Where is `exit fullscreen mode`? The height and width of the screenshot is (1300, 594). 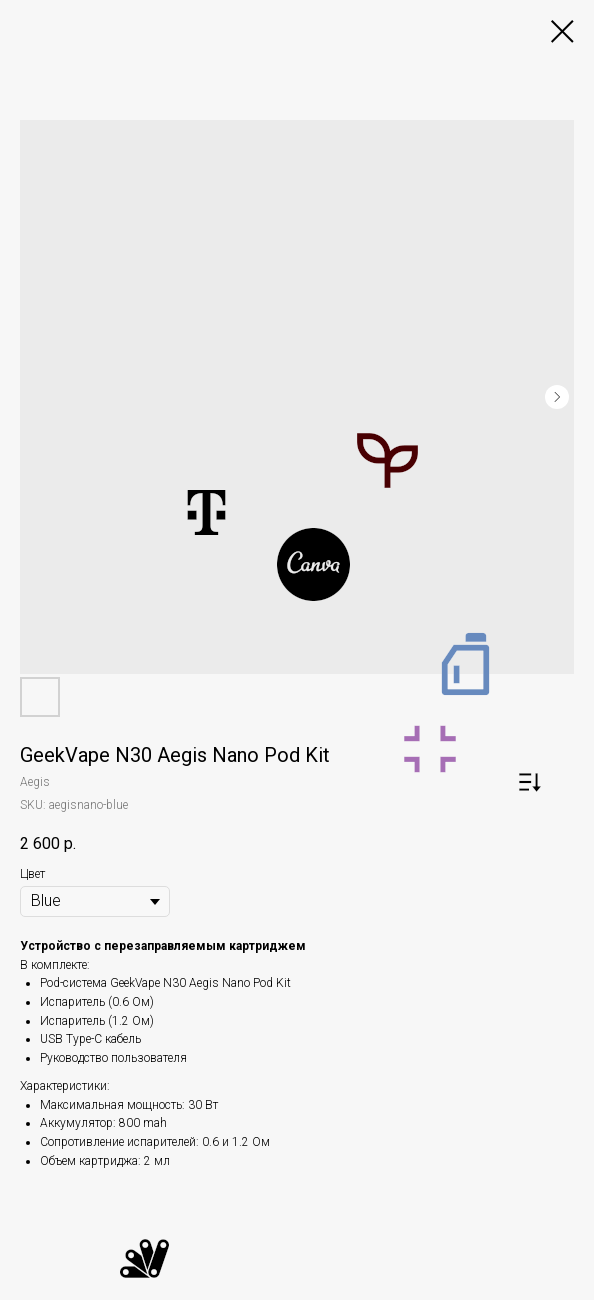 exit fullscreen mode is located at coordinates (430, 749).